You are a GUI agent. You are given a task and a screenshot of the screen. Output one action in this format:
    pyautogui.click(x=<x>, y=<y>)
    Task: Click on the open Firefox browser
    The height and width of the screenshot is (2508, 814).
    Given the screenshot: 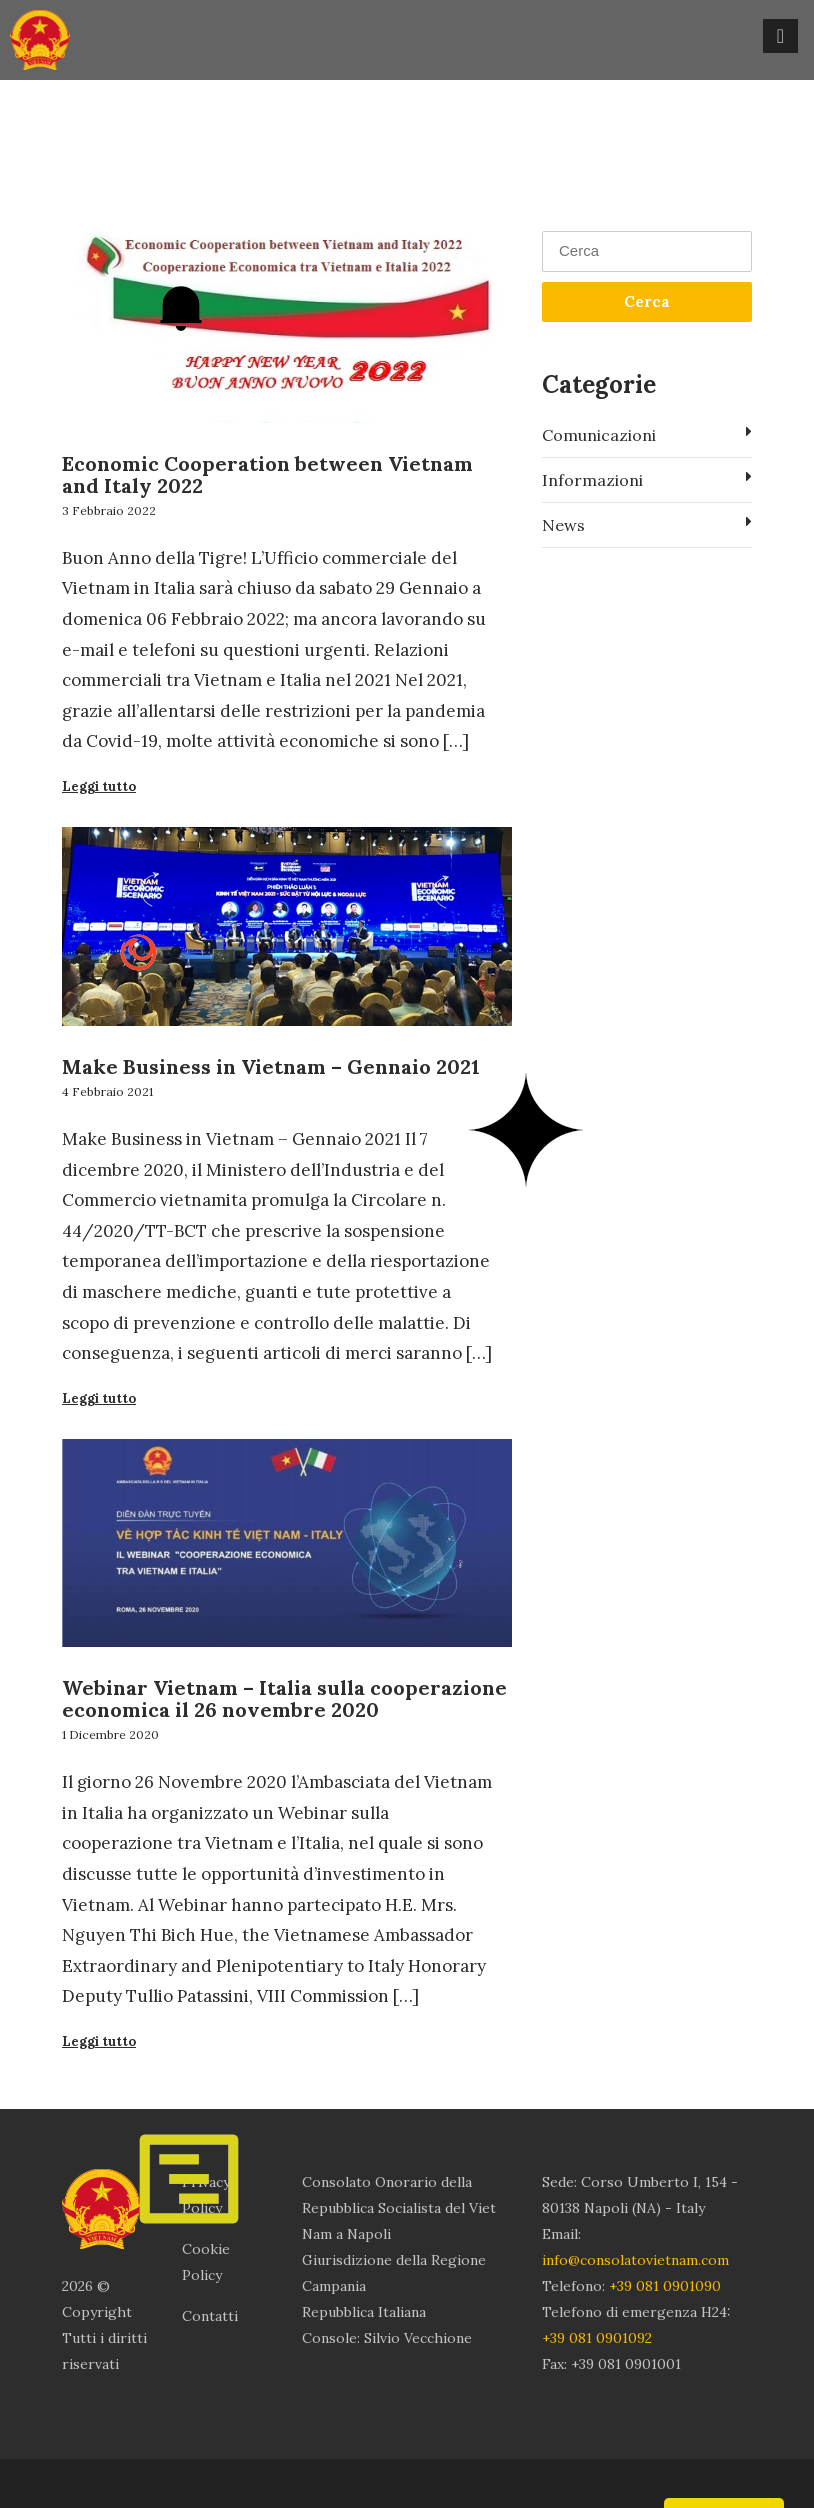 What is the action you would take?
    pyautogui.click(x=138, y=952)
    